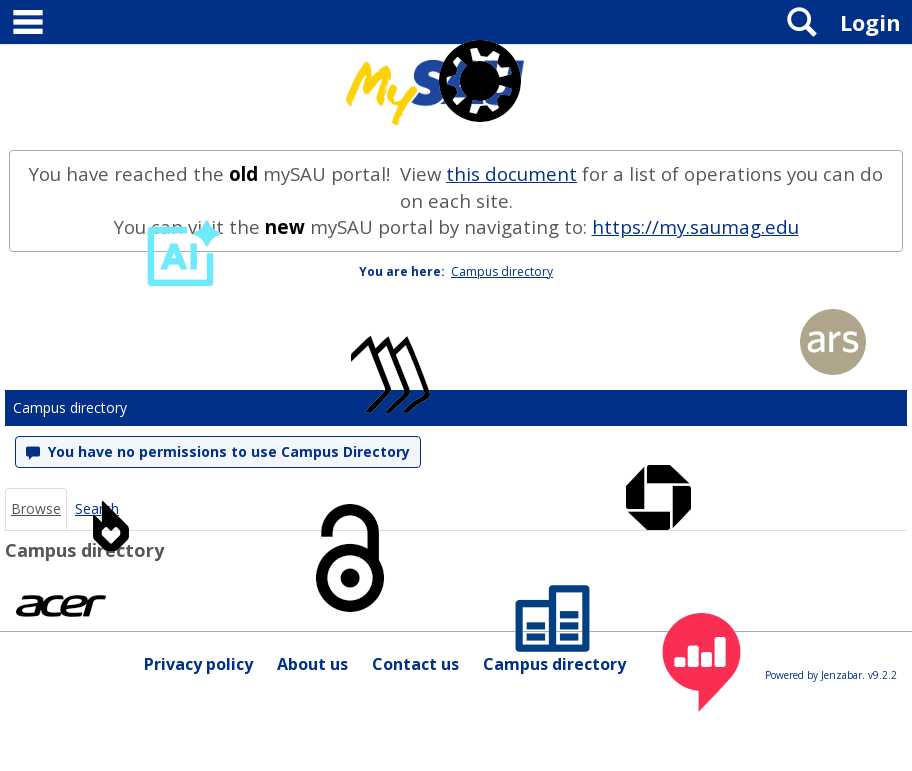 This screenshot has height=771, width=912. Describe the element at coordinates (180, 256) in the screenshot. I see `generate content using AI` at that location.